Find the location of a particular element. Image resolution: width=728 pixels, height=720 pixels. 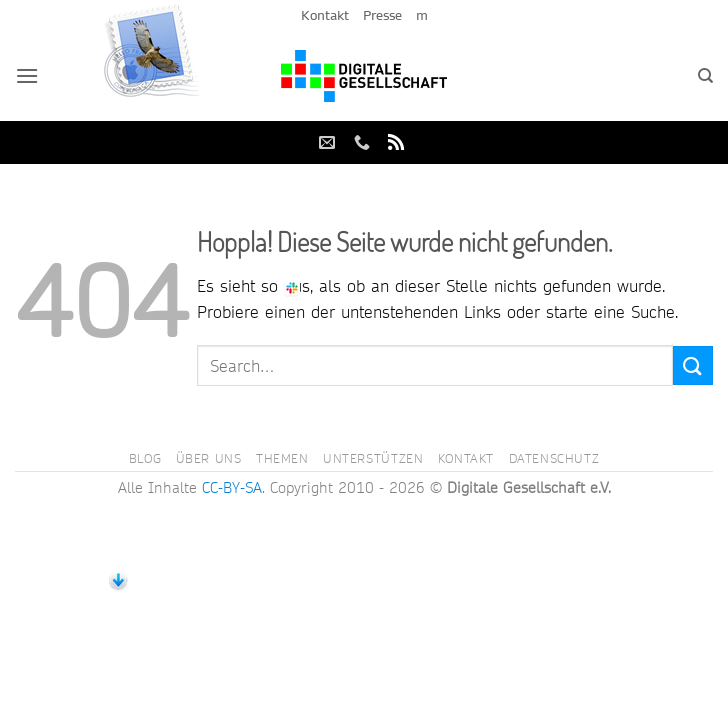

open mail preferences or settings is located at coordinates (151, 50).